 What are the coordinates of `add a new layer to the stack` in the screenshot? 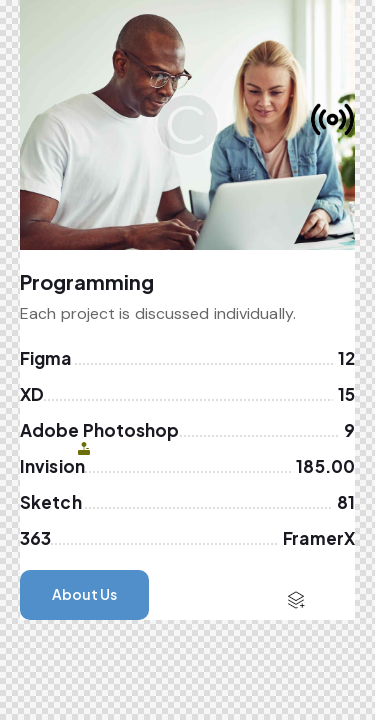 It's located at (296, 600).